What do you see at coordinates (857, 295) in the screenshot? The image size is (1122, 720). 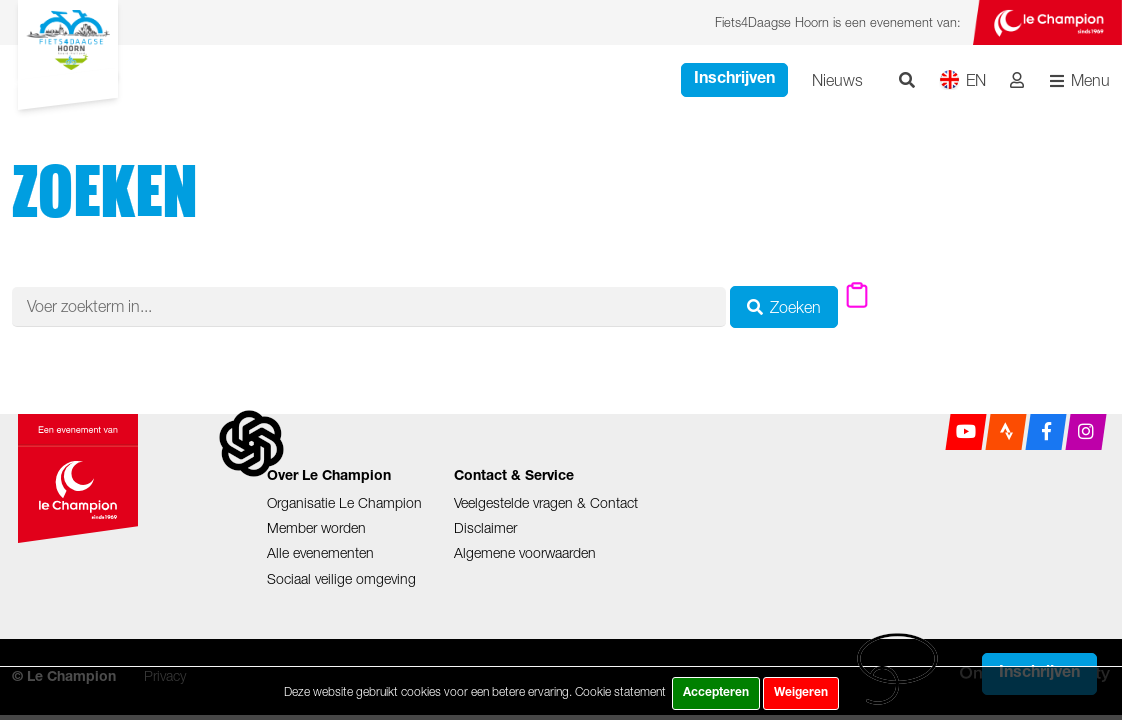 I see `copy to clipboard` at bounding box center [857, 295].